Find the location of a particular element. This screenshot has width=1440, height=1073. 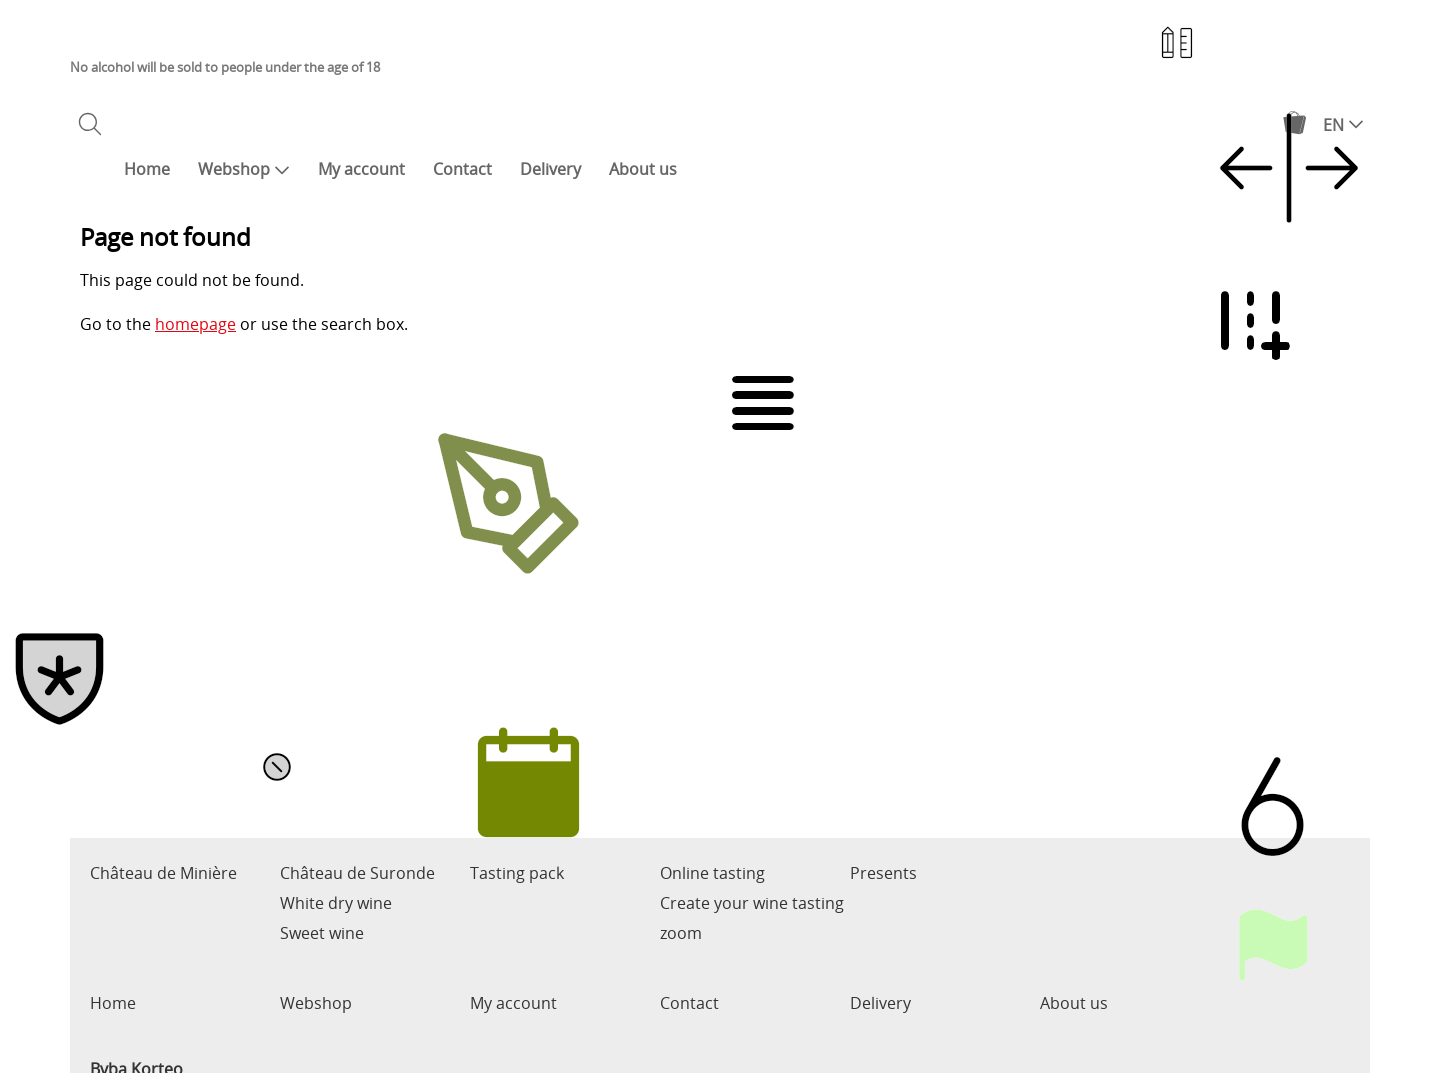

access vector drawing or pen tool is located at coordinates (508, 503).